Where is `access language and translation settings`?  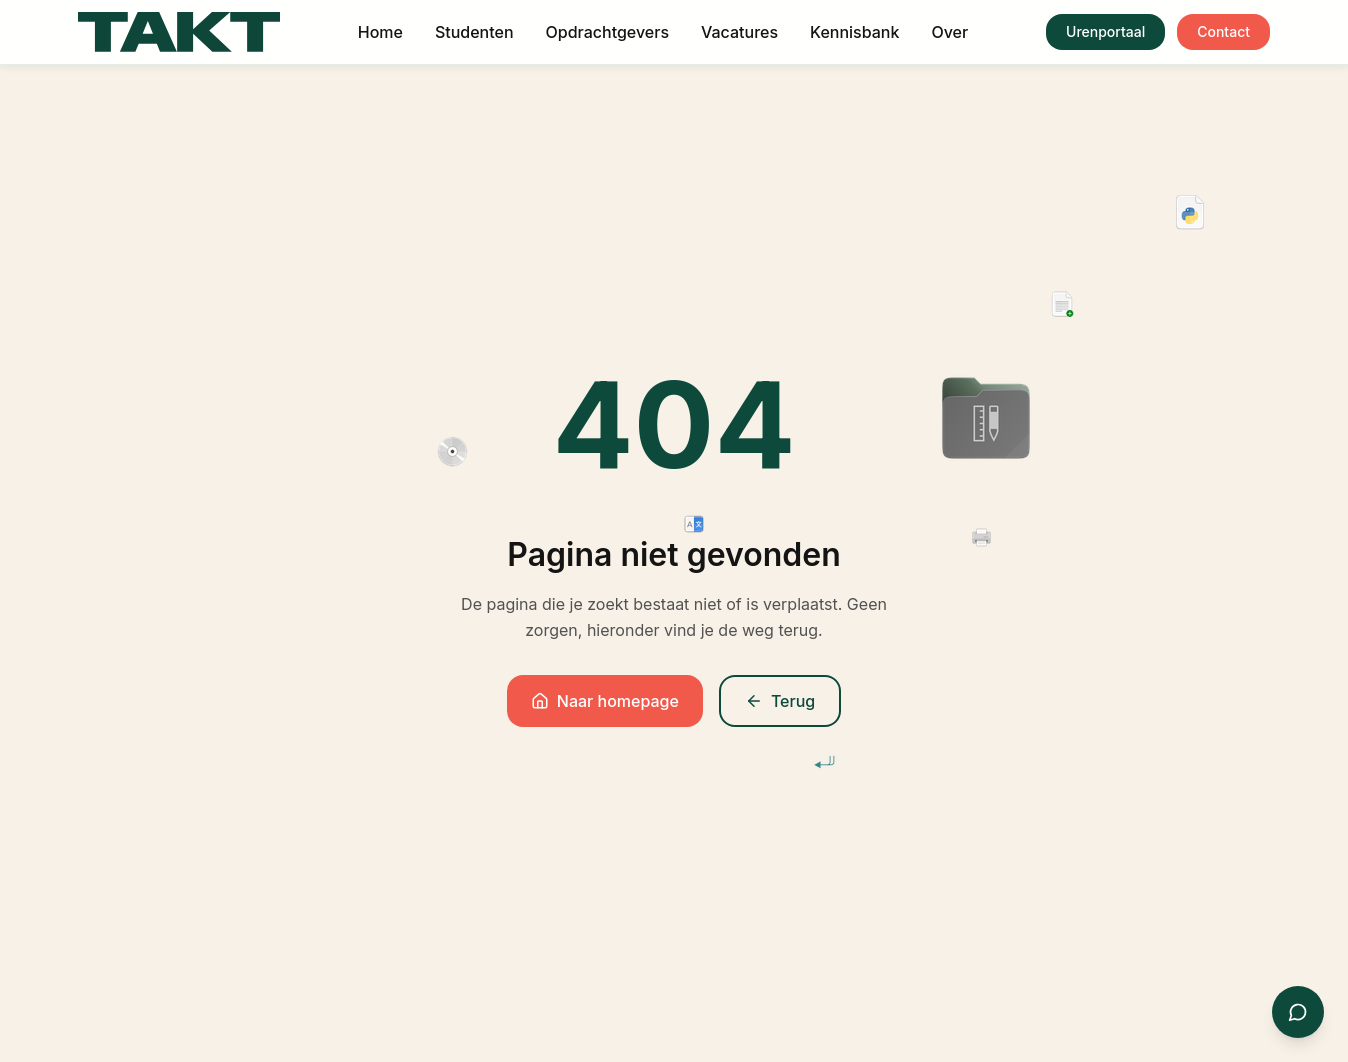
access language and translation settings is located at coordinates (694, 524).